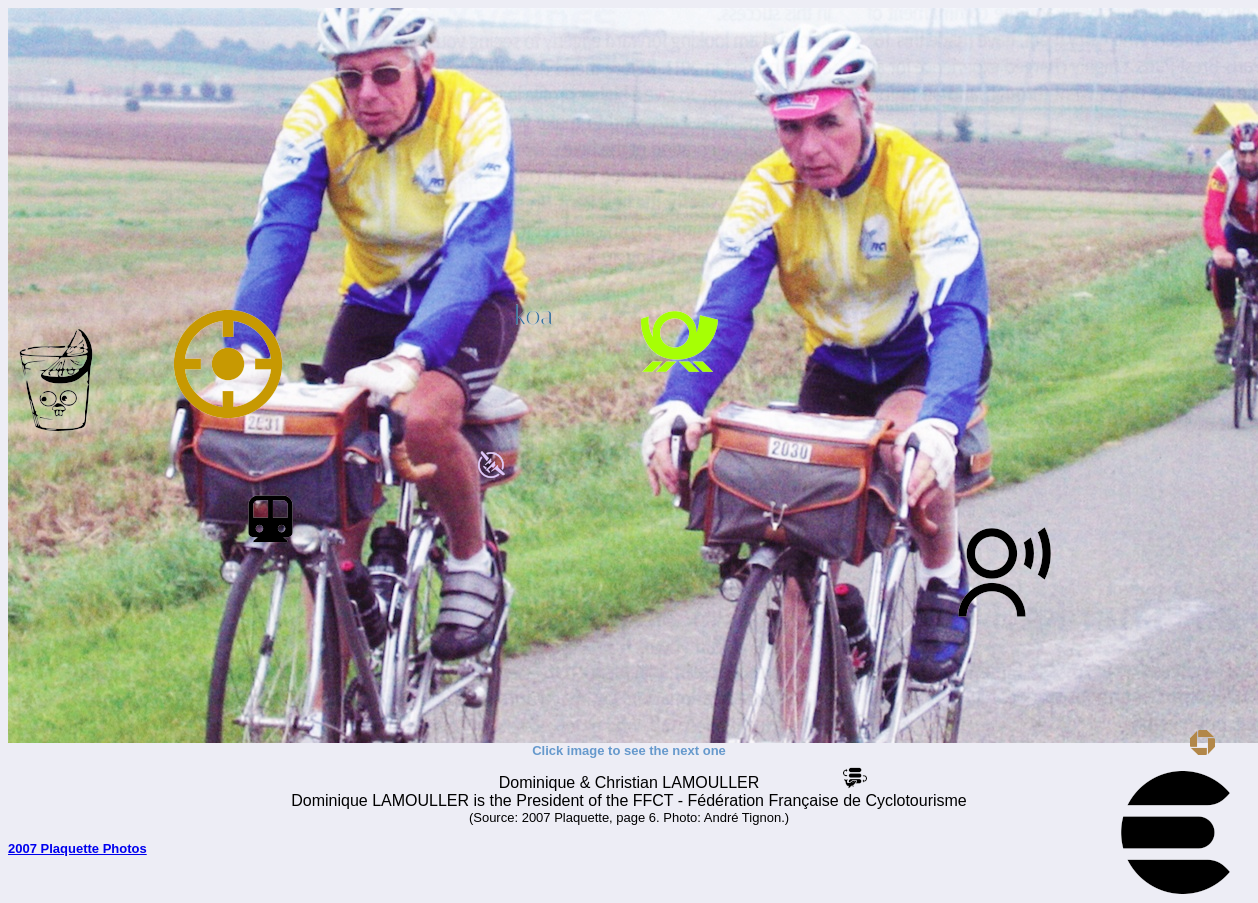 The image size is (1258, 903). Describe the element at coordinates (491, 464) in the screenshot. I see `open the Floatplane streaming platform` at that location.